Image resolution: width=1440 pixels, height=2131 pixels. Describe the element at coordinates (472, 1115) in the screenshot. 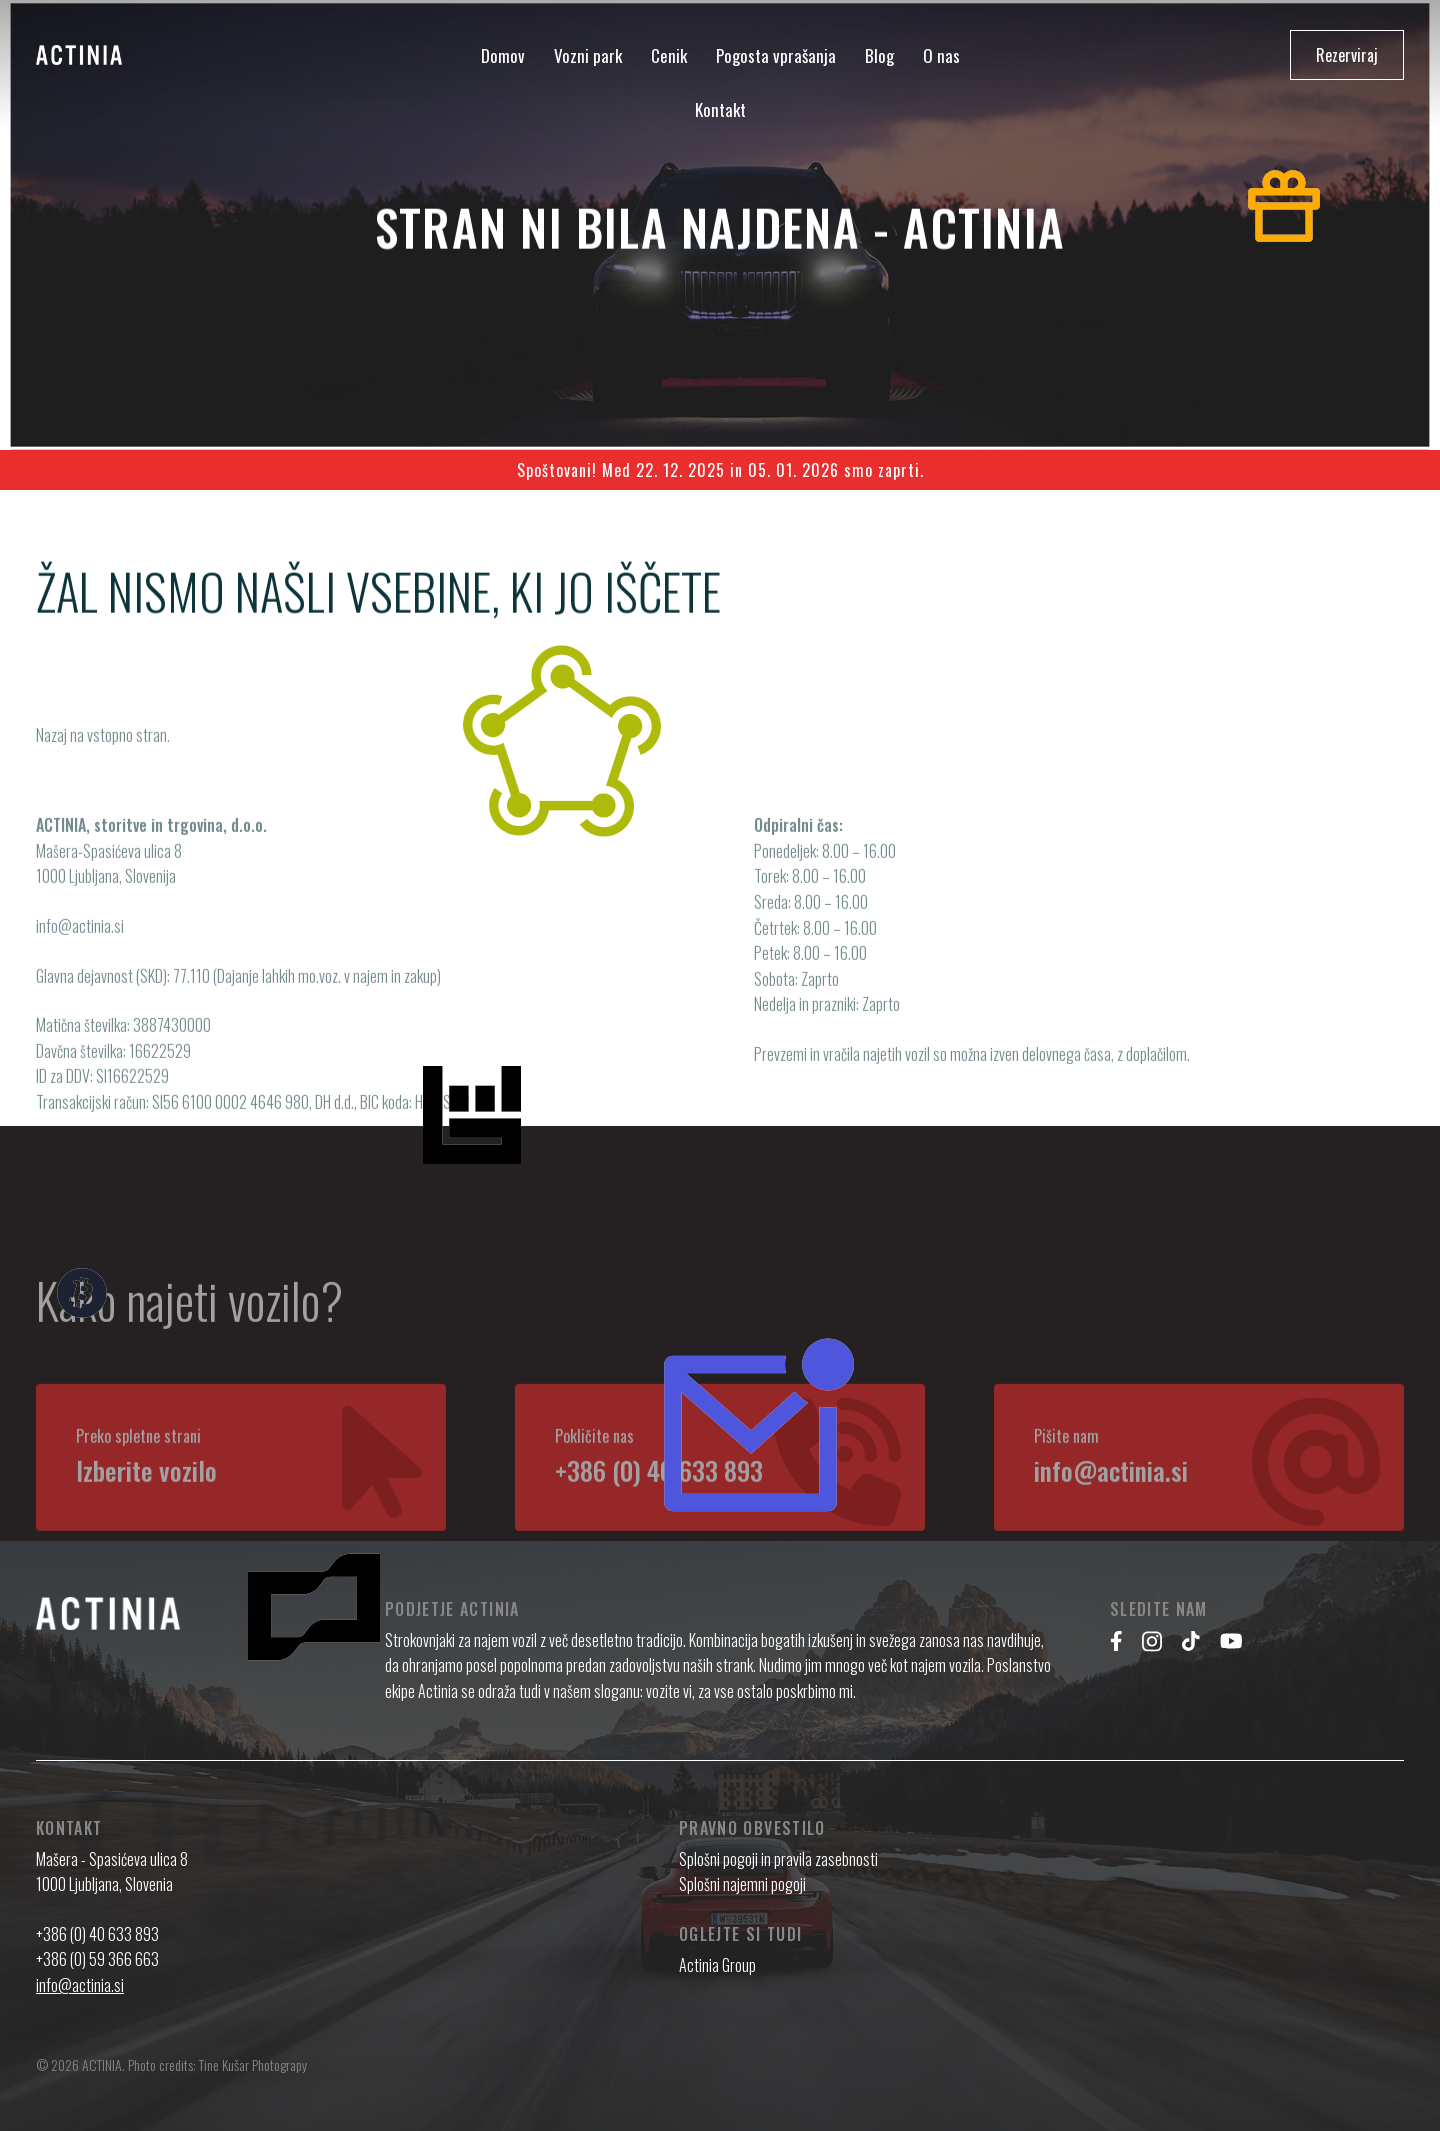

I see `open the Bandsintown app` at that location.